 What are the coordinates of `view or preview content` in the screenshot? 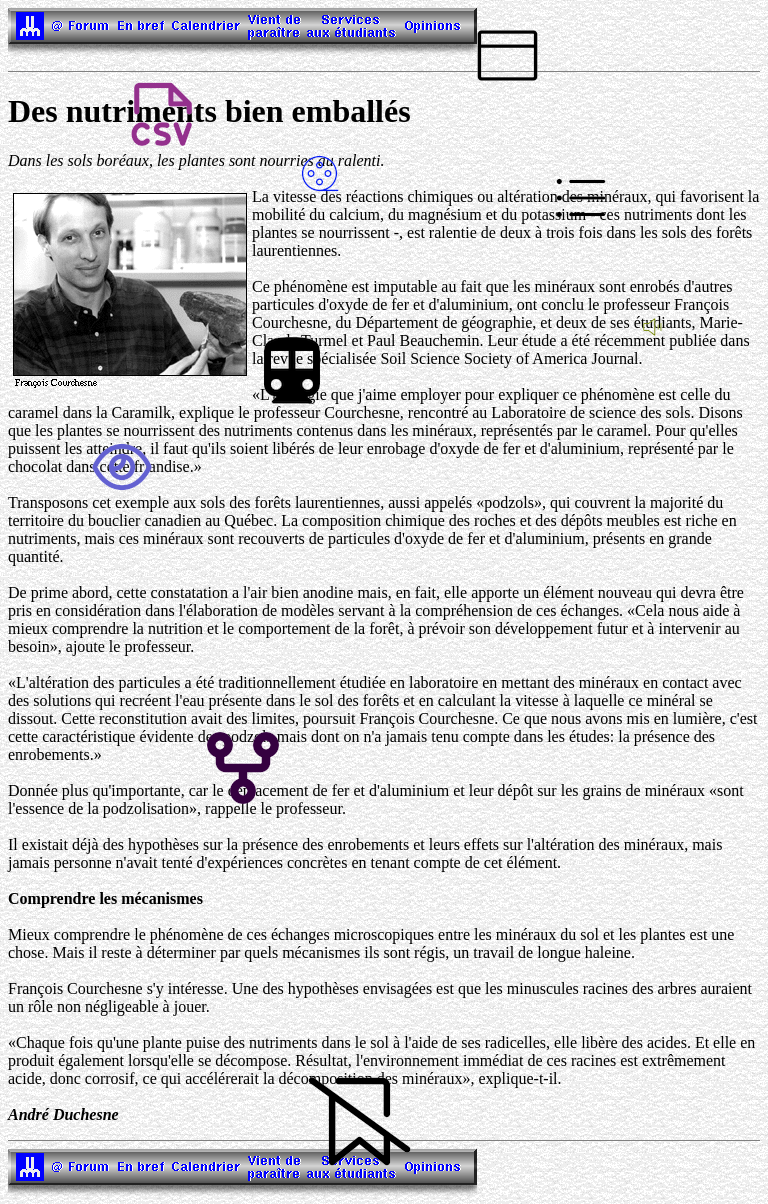 It's located at (122, 467).